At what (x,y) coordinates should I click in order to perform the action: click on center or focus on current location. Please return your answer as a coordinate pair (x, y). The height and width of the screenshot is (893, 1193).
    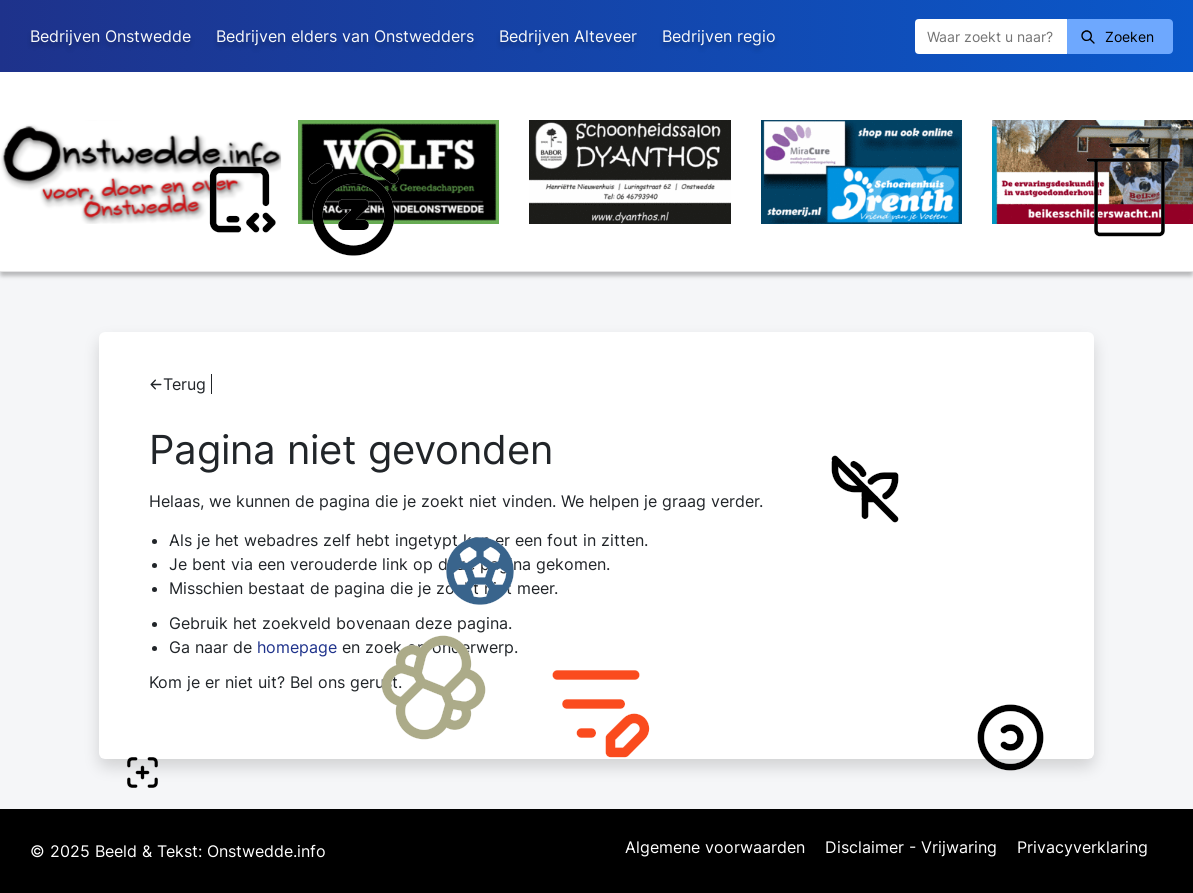
    Looking at the image, I should click on (142, 772).